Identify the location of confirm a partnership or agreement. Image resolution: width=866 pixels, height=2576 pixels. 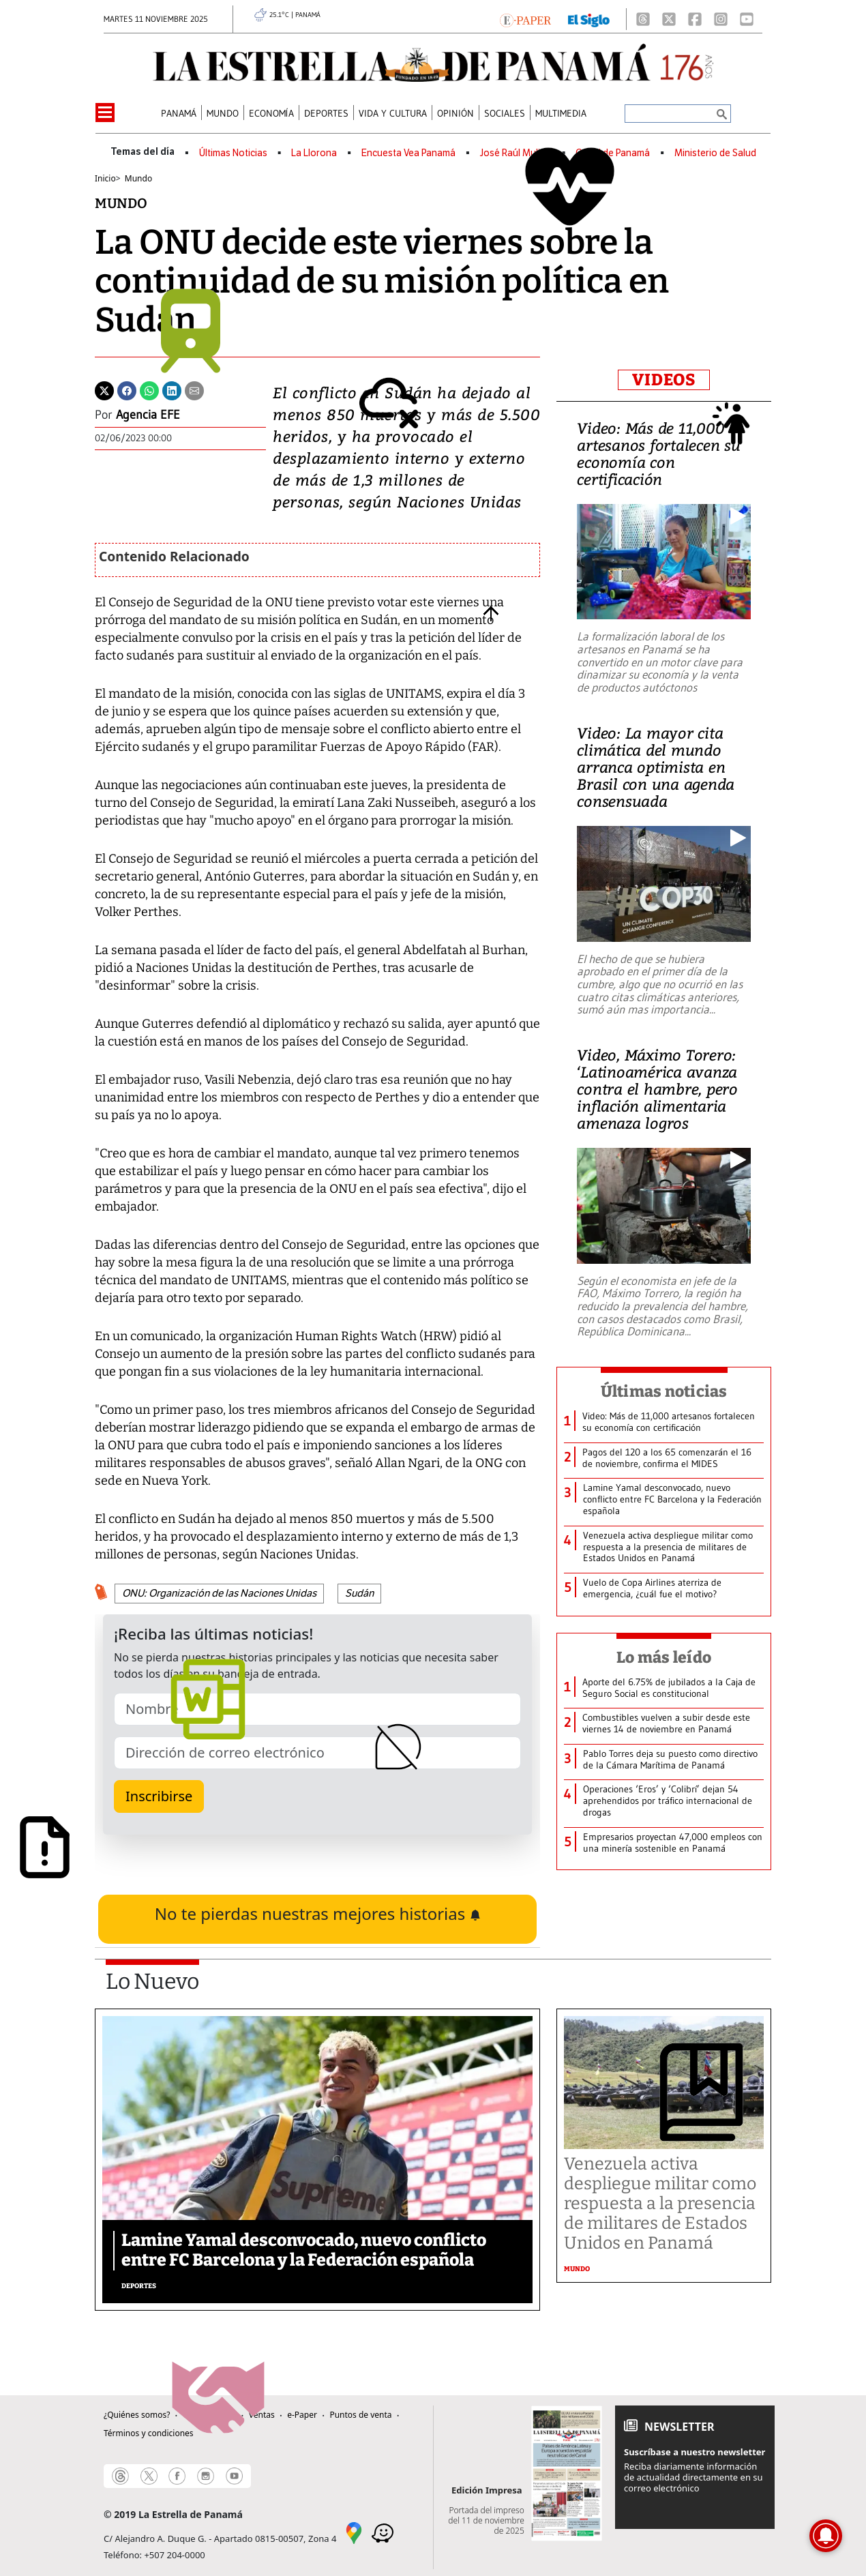
(218, 2397).